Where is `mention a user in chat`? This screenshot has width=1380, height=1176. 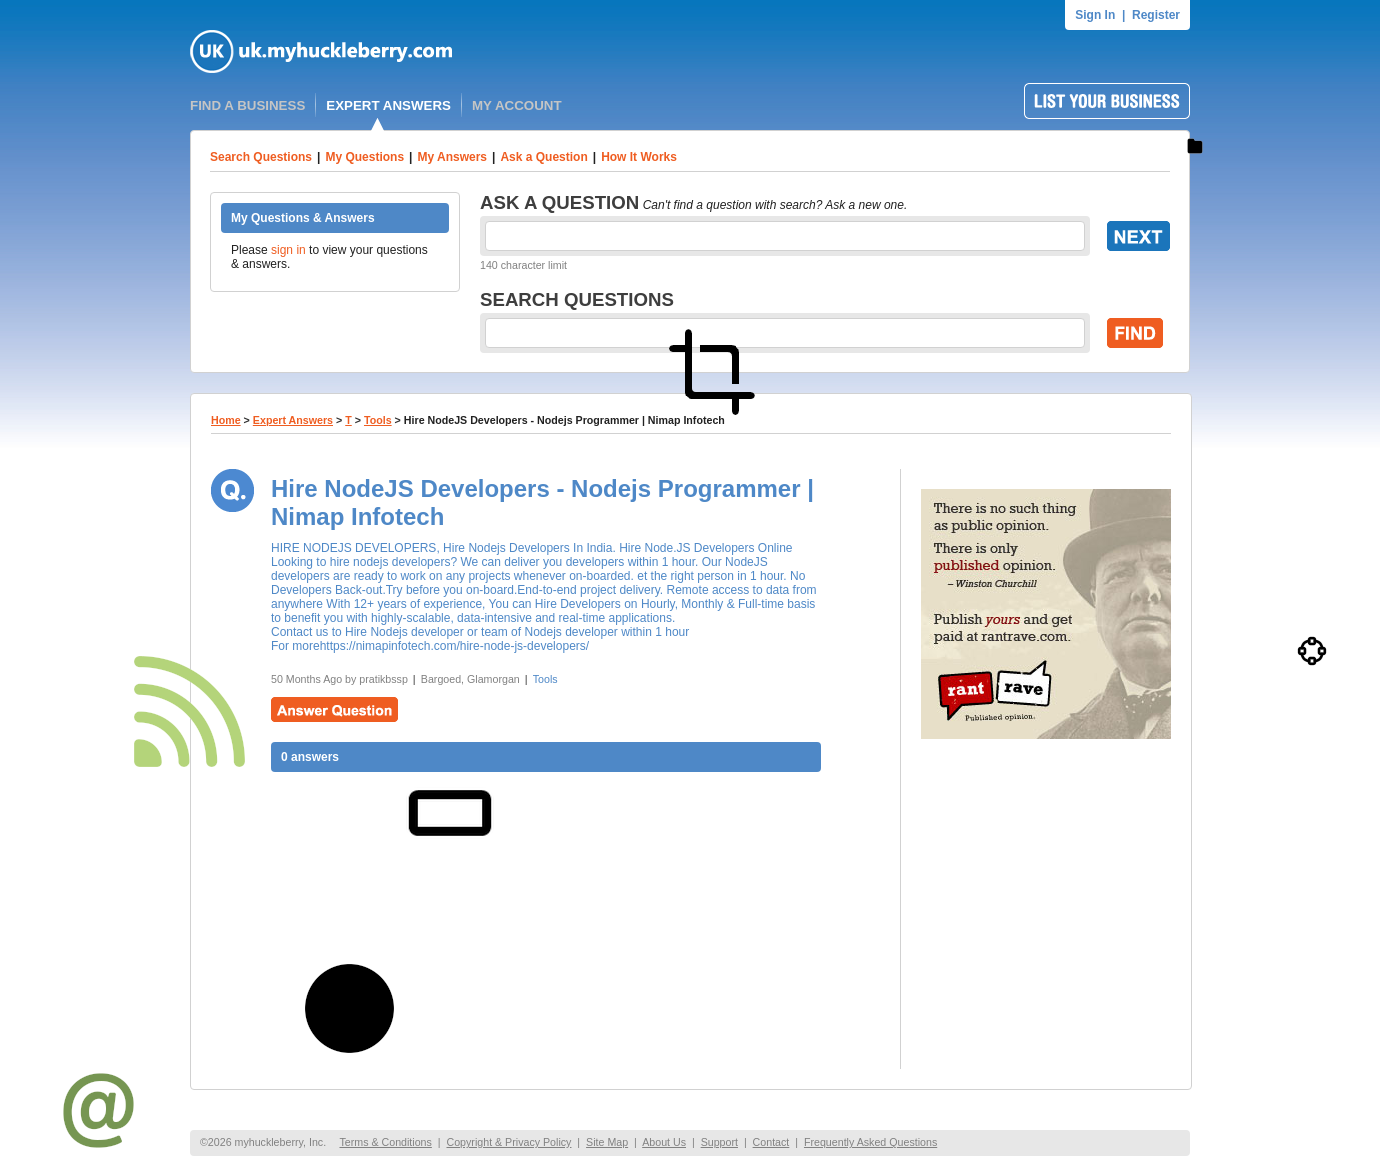
mention a user in chat is located at coordinates (98, 1110).